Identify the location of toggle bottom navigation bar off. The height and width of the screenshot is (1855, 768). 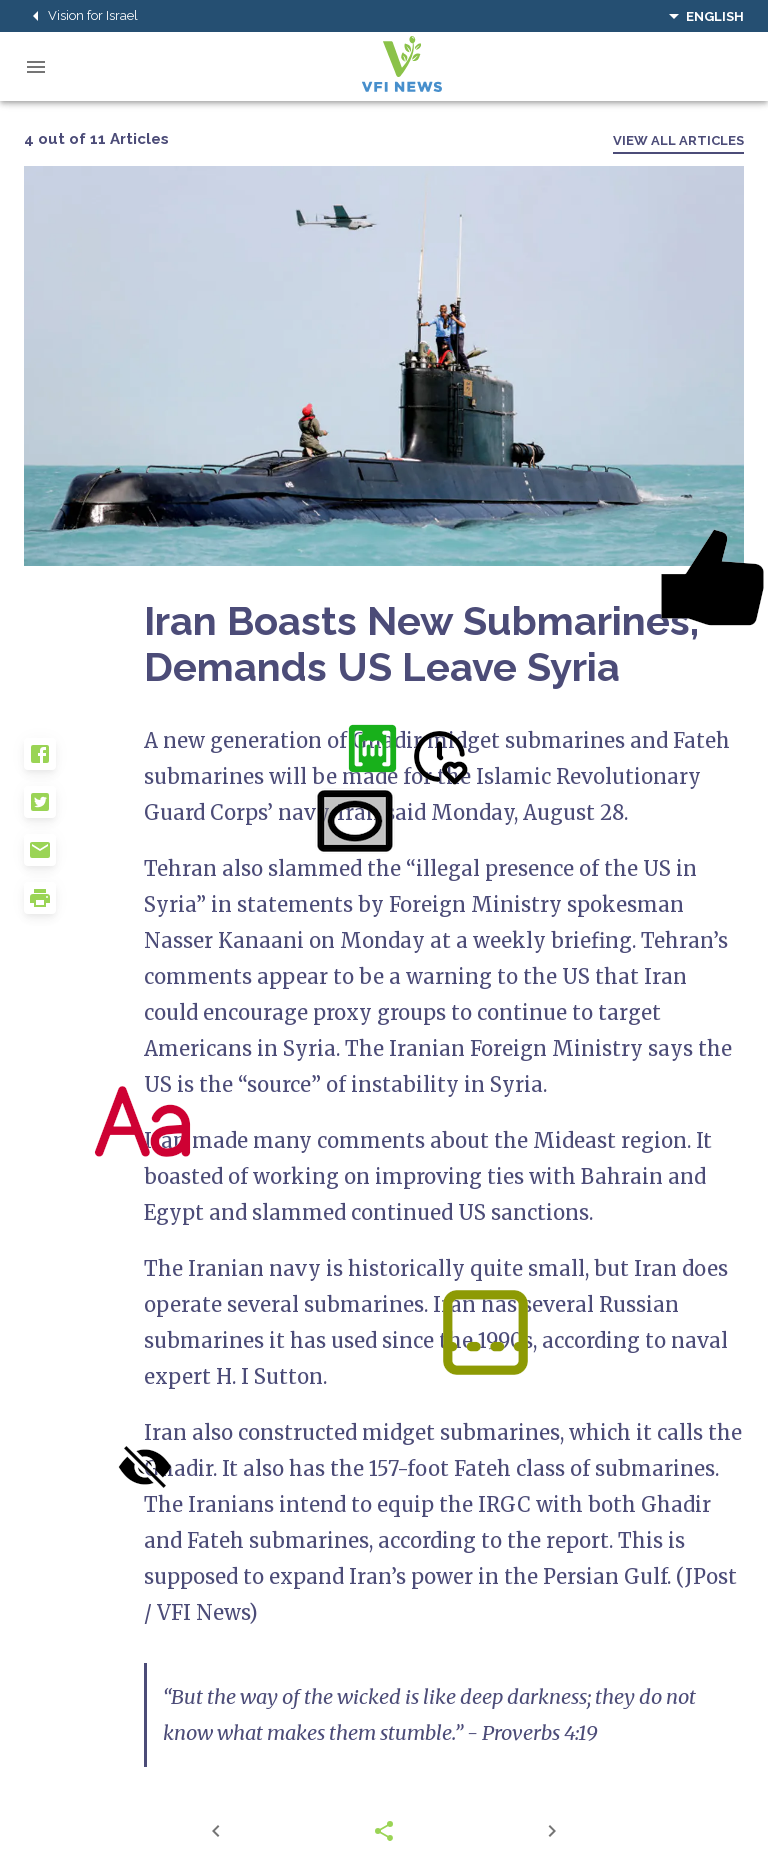
(485, 1332).